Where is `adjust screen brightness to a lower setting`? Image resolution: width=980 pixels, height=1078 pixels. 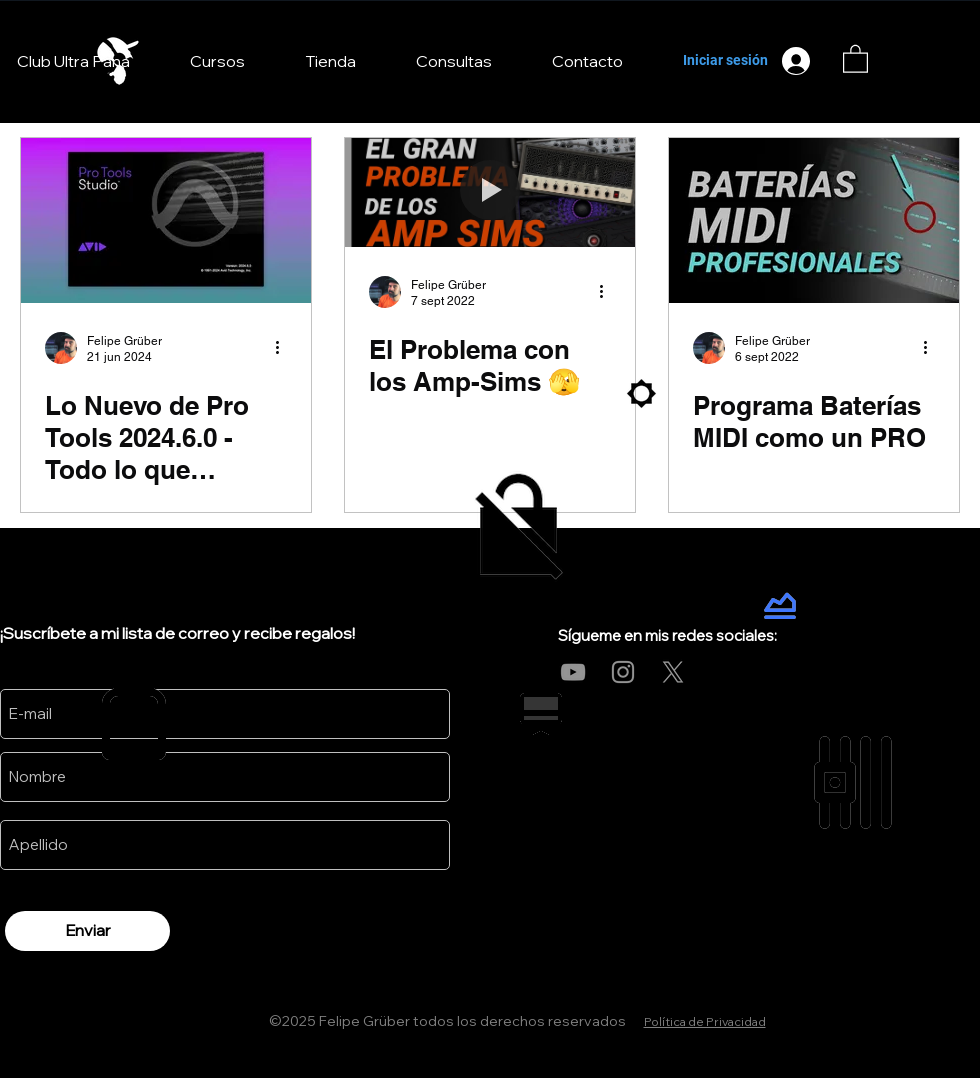 adjust screen brightness to a lower setting is located at coordinates (641, 393).